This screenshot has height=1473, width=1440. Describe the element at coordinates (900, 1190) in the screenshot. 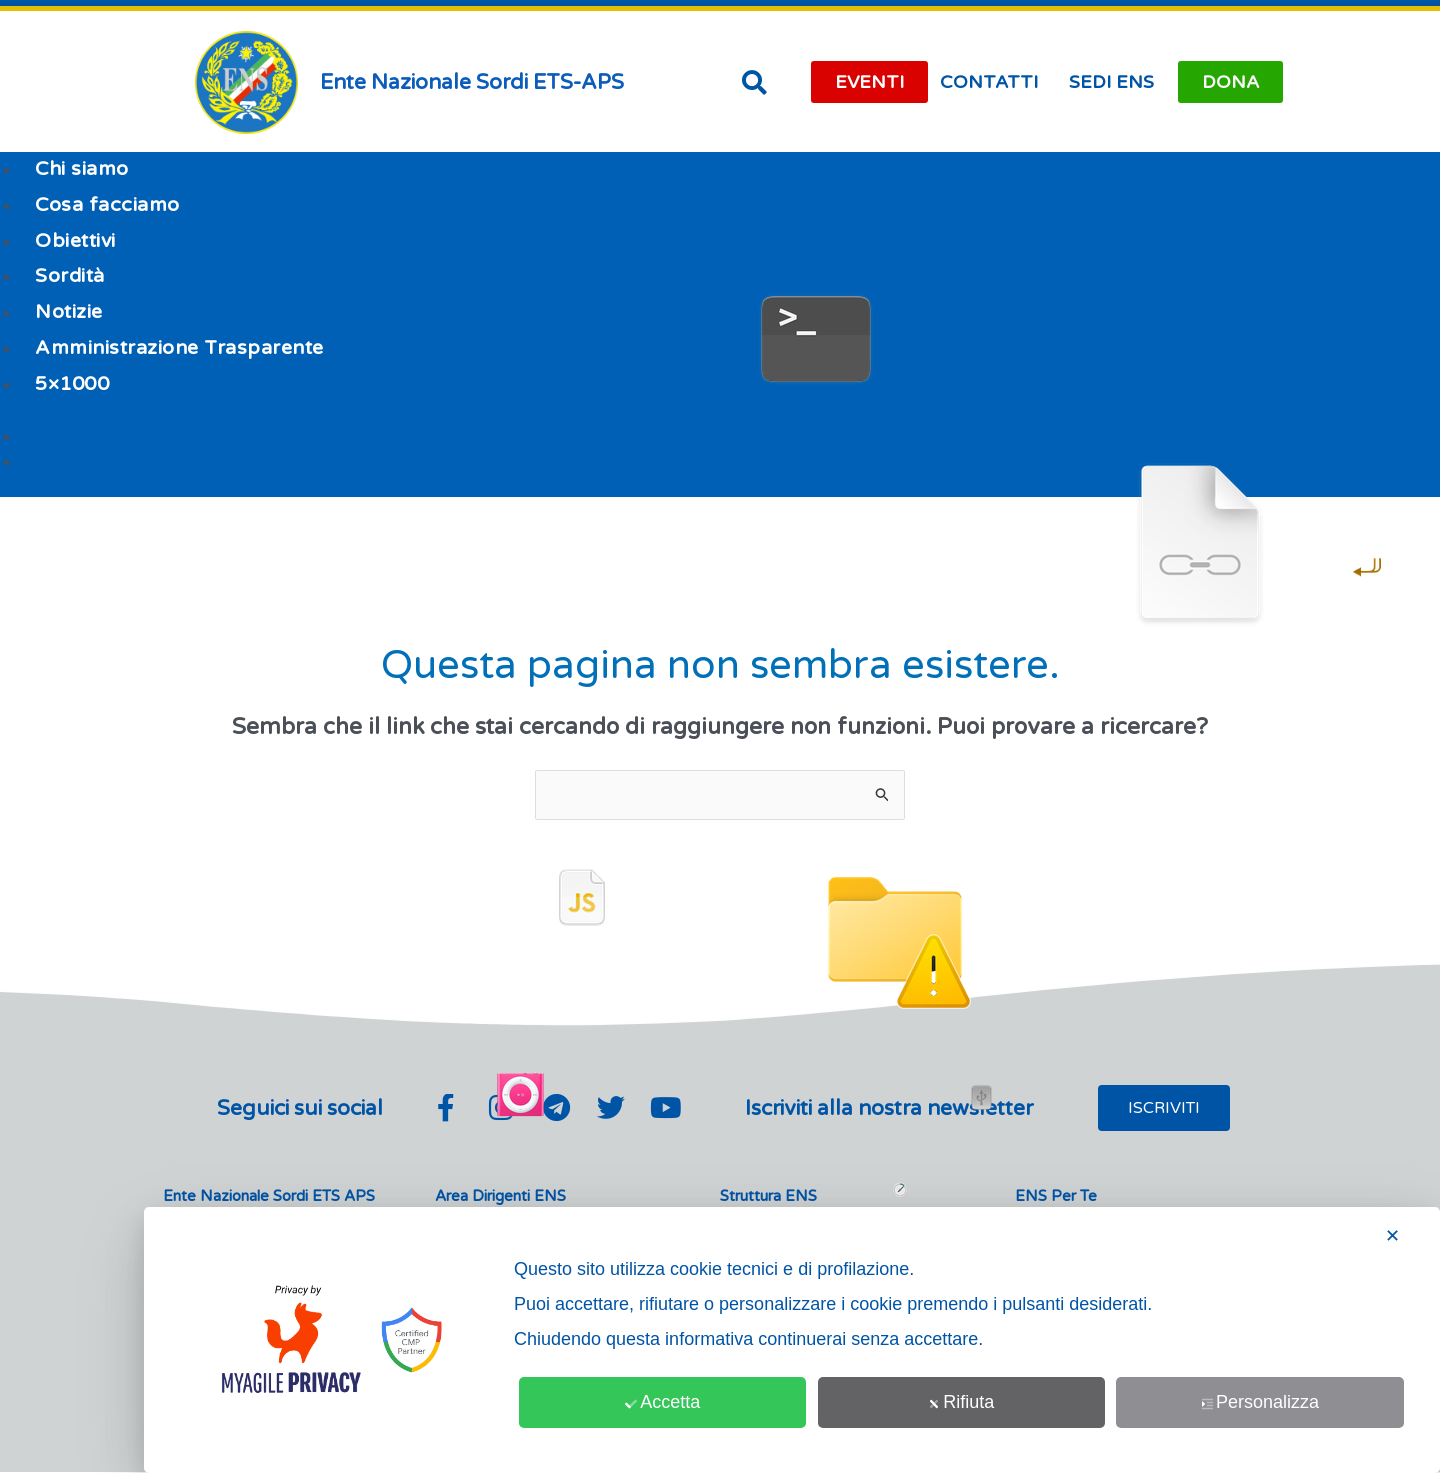

I see `open sysprof system profiler` at that location.